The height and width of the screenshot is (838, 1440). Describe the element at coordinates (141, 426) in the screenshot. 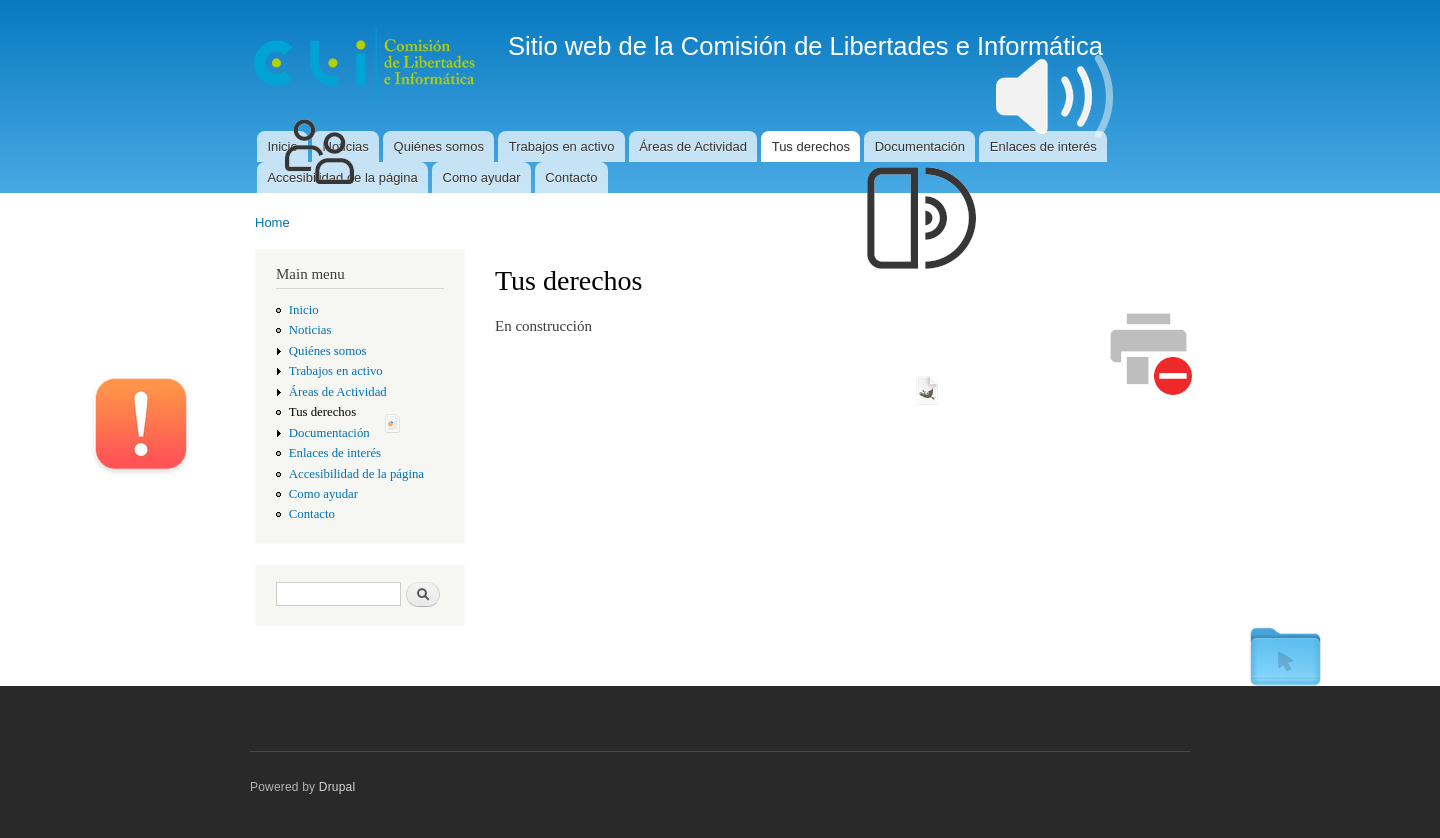

I see `indicates an error has occurred` at that location.